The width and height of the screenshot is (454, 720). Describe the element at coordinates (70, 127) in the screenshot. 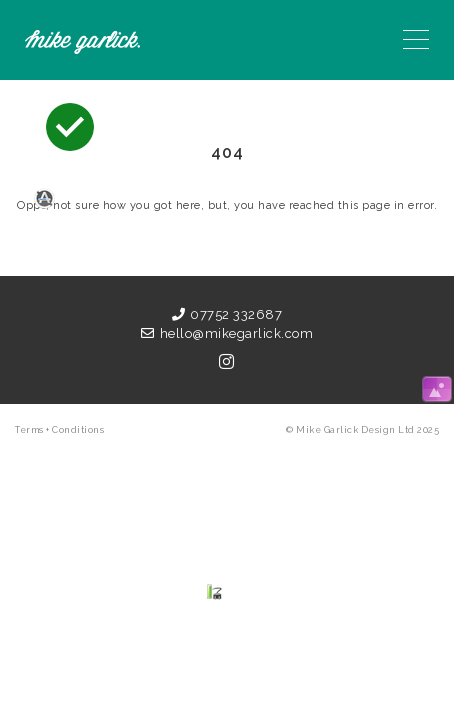

I see `confirm or accept an action` at that location.